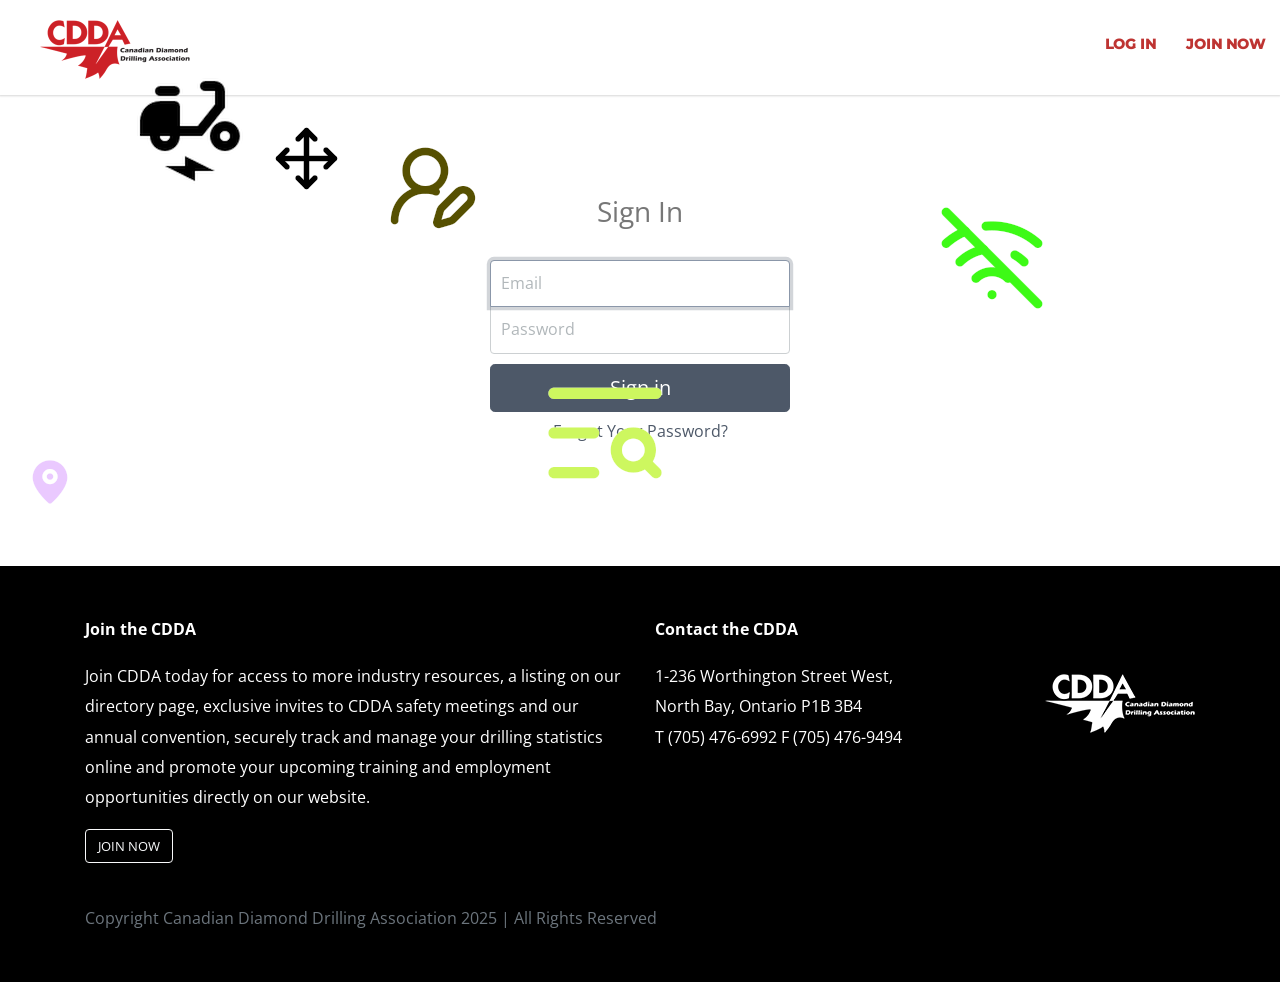  Describe the element at coordinates (992, 258) in the screenshot. I see `indicates wifi is currently disabled` at that location.